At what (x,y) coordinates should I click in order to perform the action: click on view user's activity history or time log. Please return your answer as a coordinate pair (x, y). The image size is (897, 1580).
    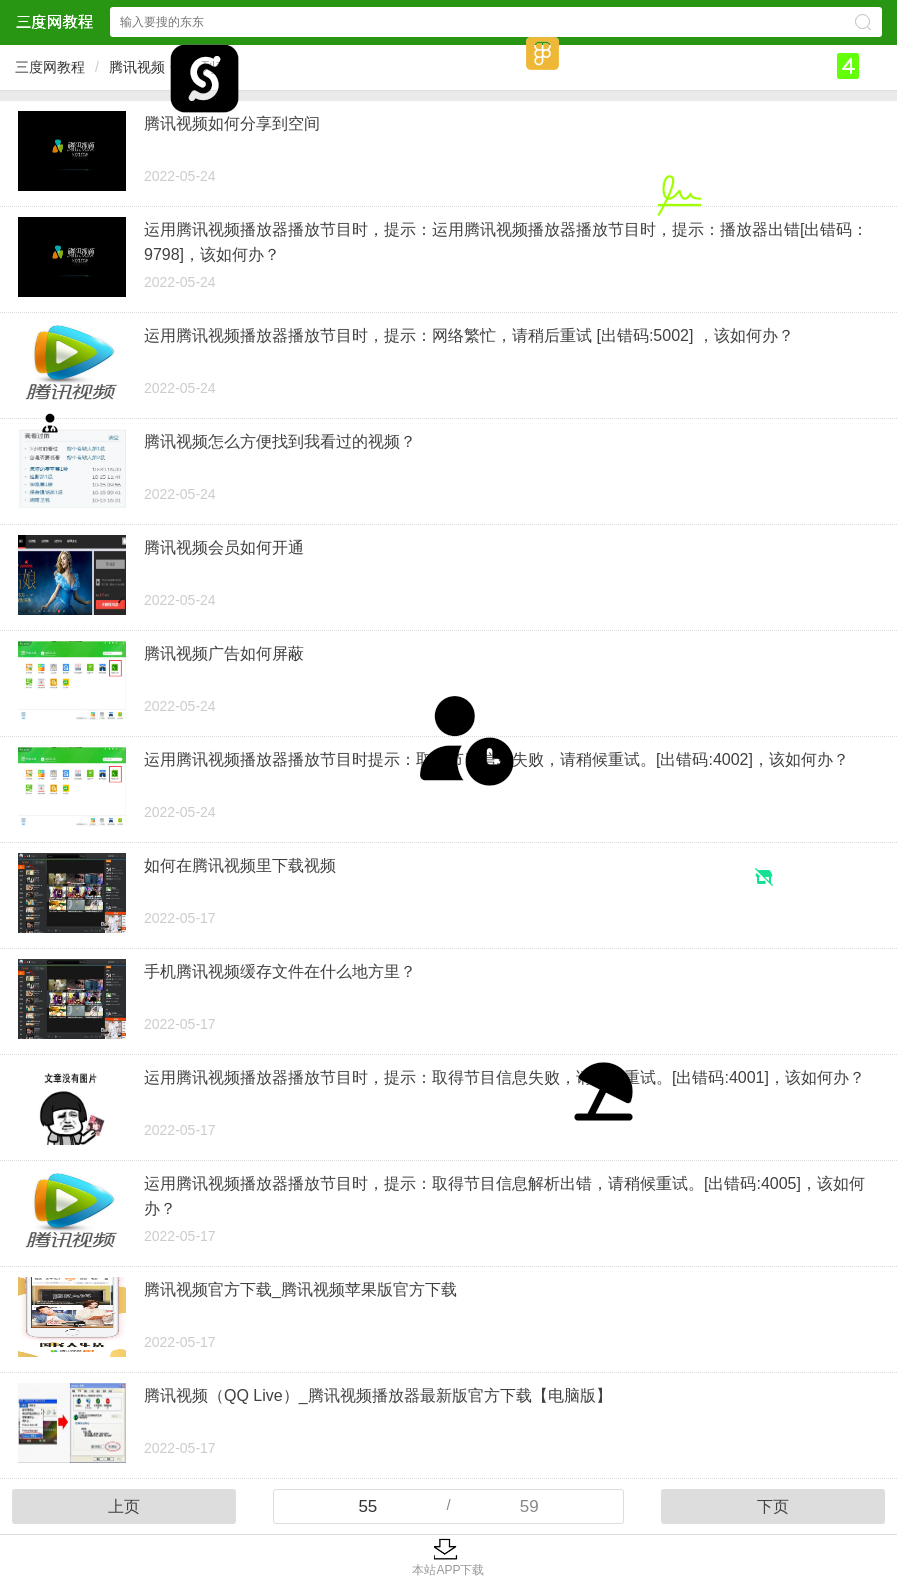
    Looking at the image, I should click on (465, 737).